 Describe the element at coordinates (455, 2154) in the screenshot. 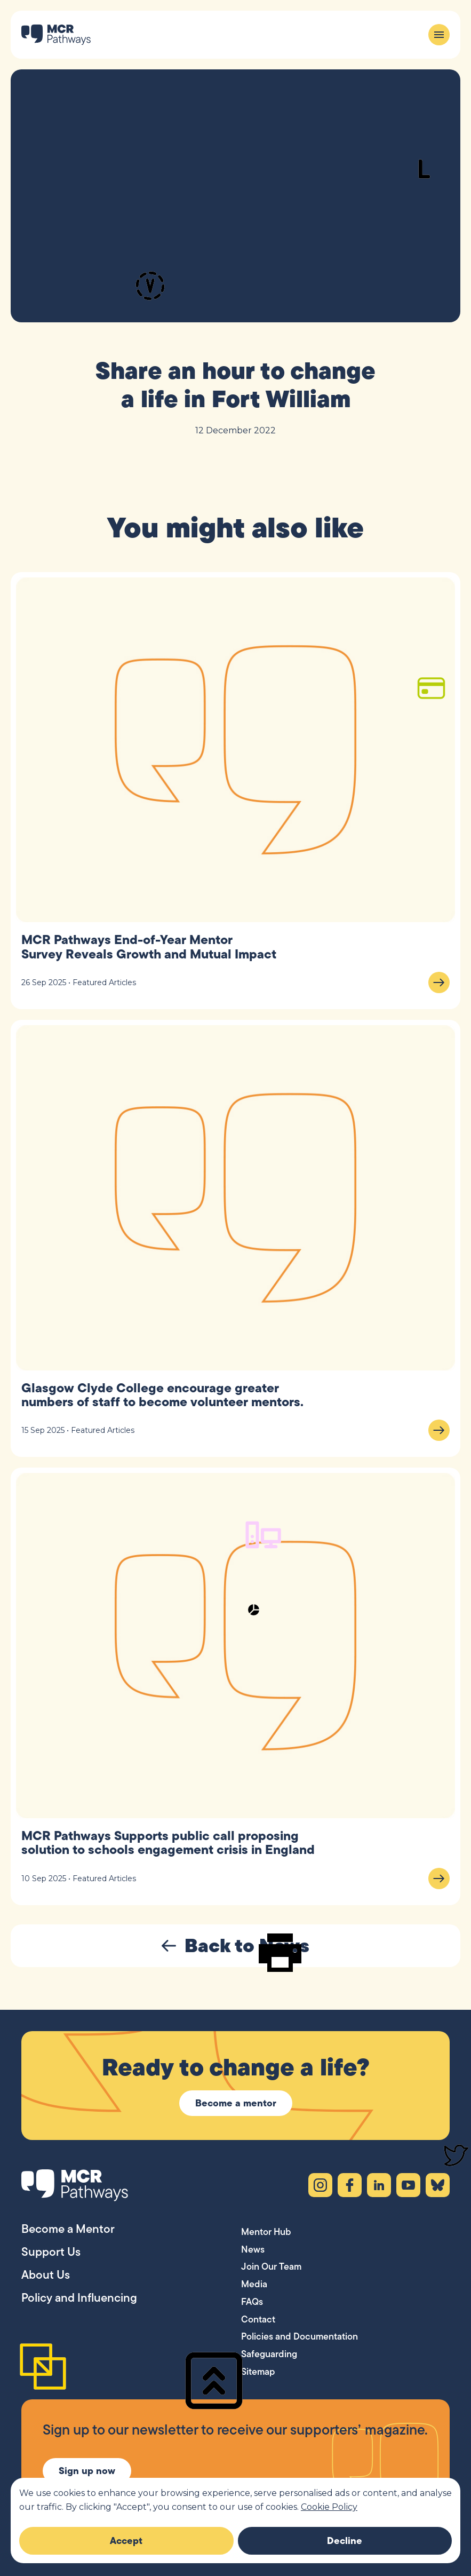

I see `share to twitter` at that location.